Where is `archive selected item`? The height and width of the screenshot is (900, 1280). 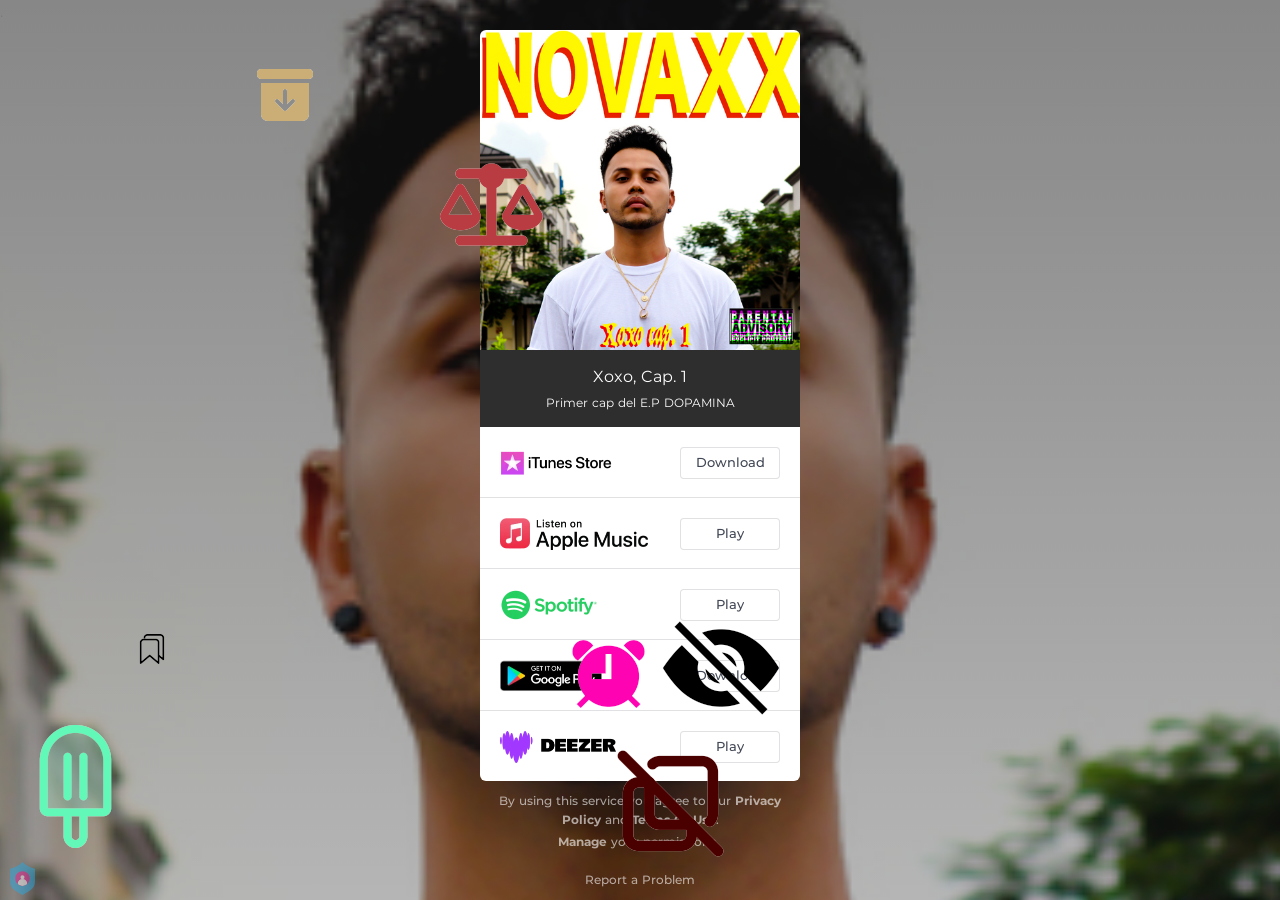
archive selected item is located at coordinates (285, 95).